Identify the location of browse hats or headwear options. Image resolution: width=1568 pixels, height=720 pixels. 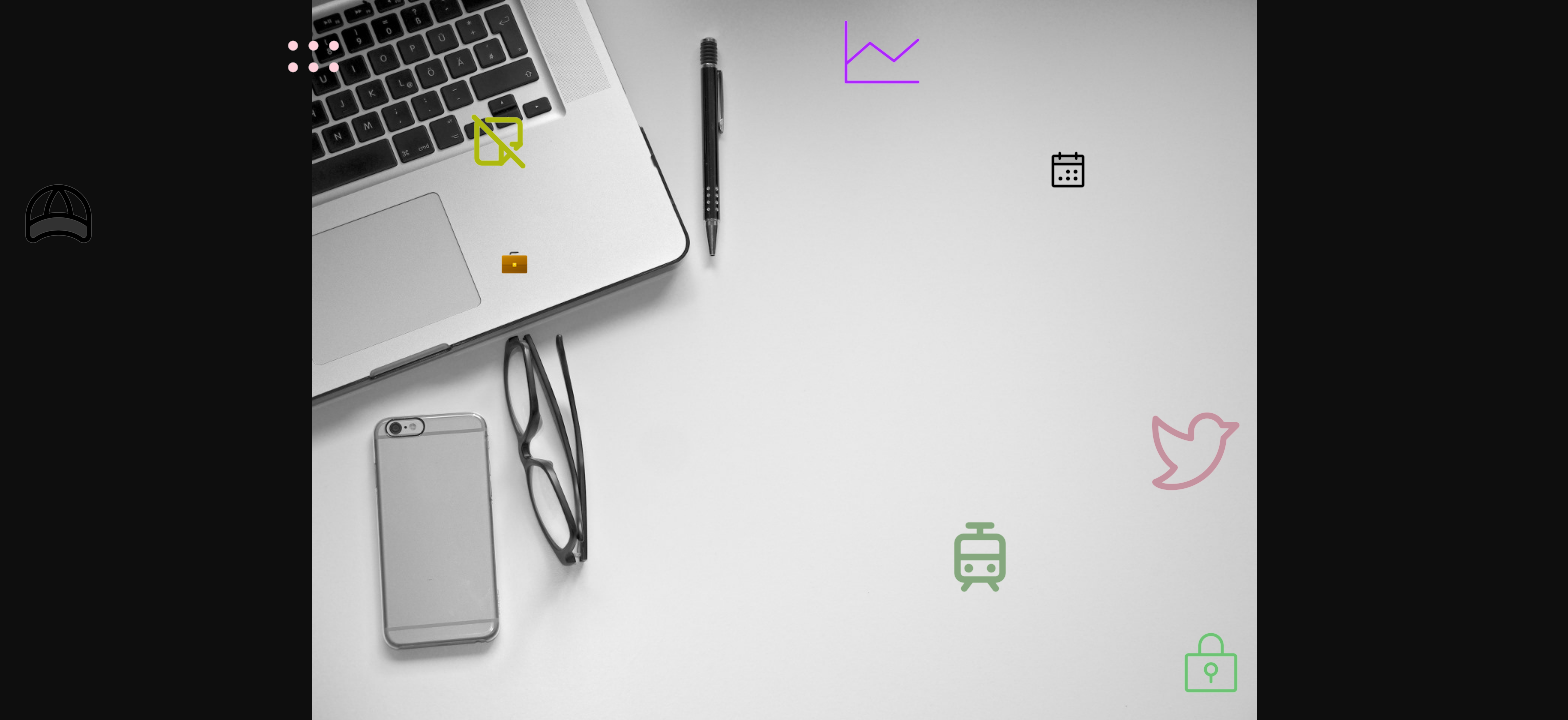
(58, 217).